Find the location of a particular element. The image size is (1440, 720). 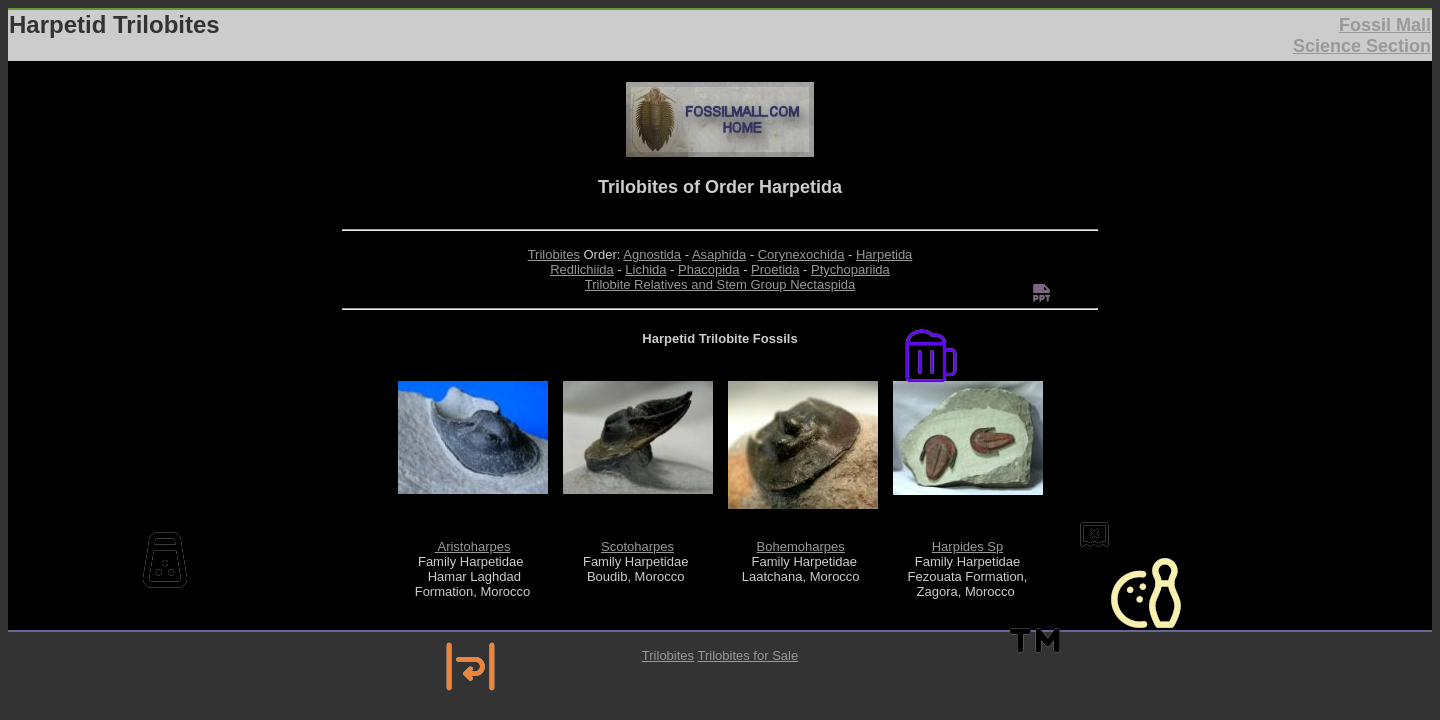

browse bowling alleys nearby is located at coordinates (1146, 593).